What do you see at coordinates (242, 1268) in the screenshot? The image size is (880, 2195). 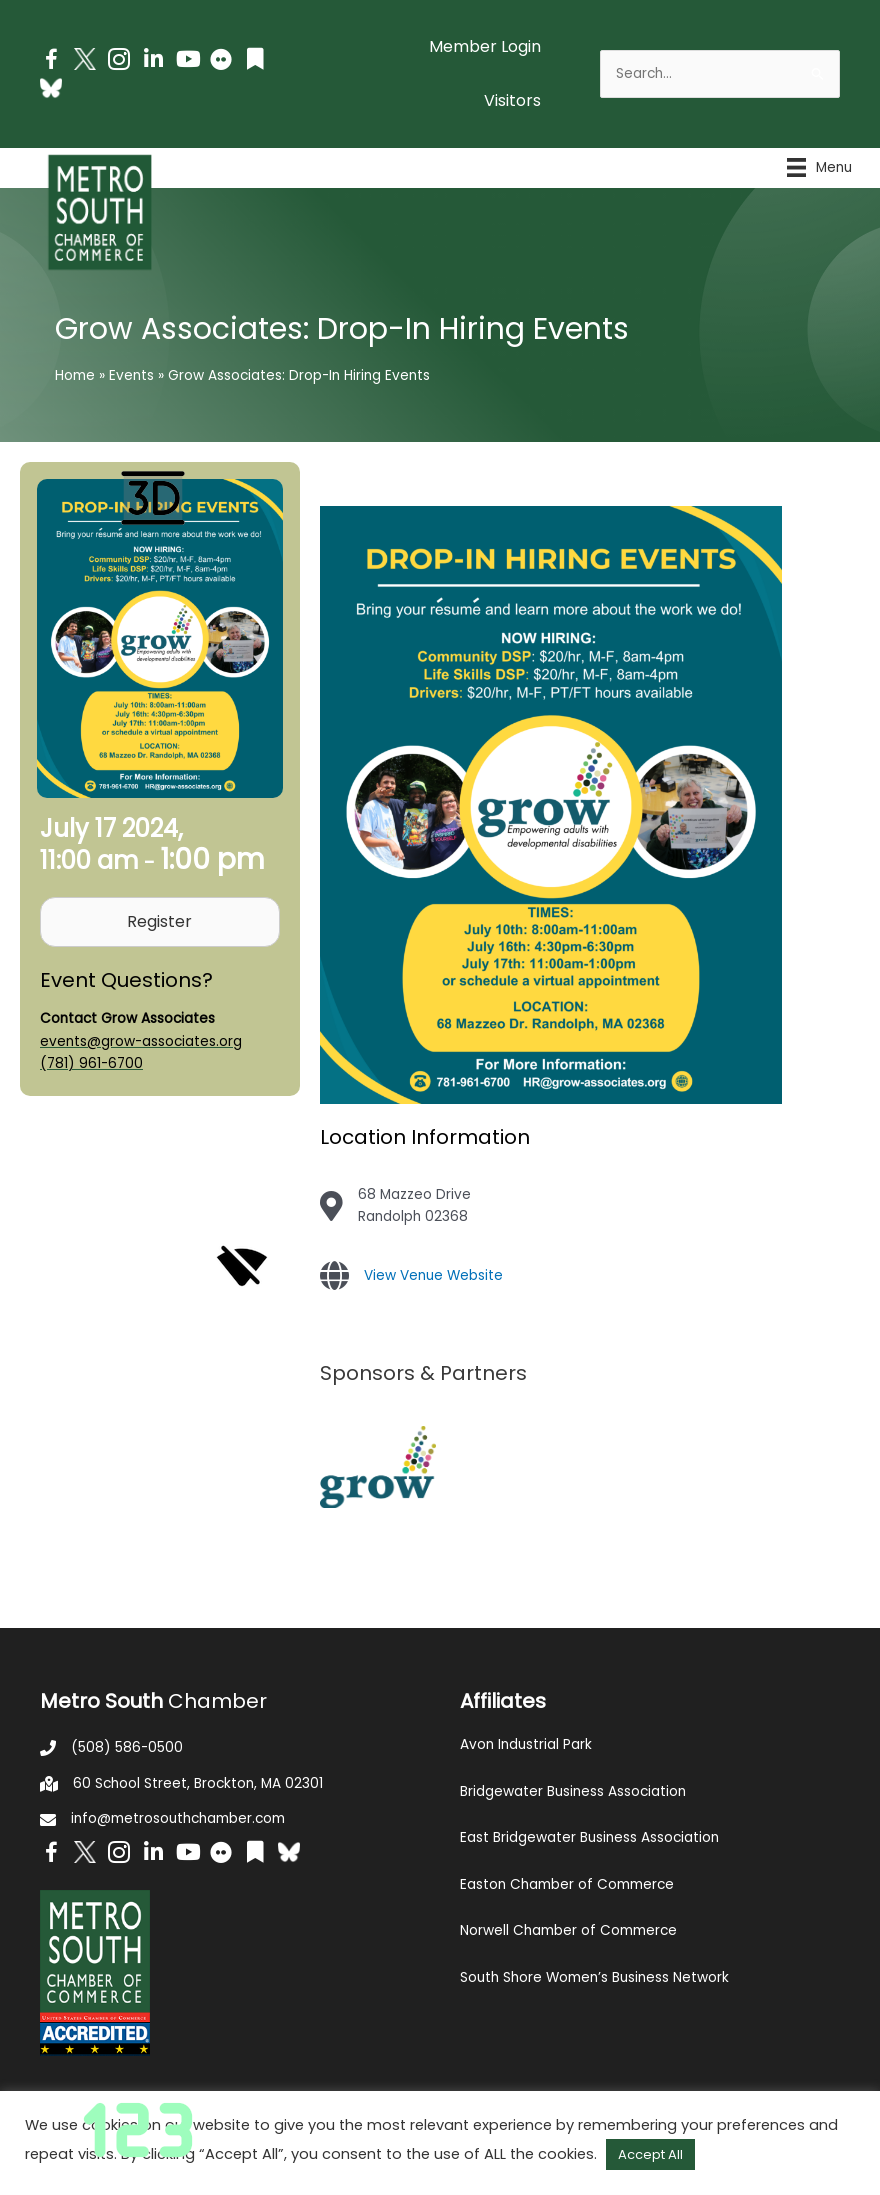 I see `indicates wifi is disconnected or unavailable` at bounding box center [242, 1268].